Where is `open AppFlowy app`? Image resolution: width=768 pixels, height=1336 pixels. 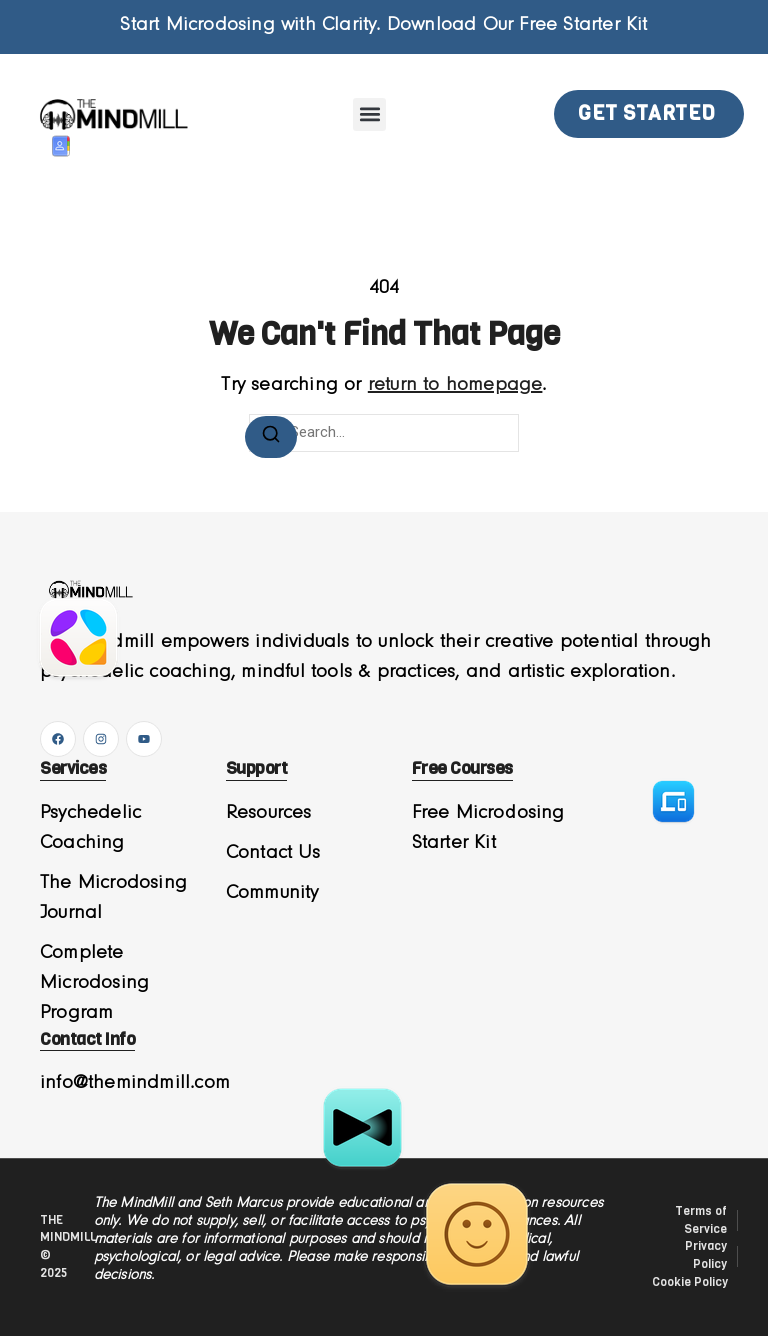 open AppFlowy app is located at coordinates (78, 637).